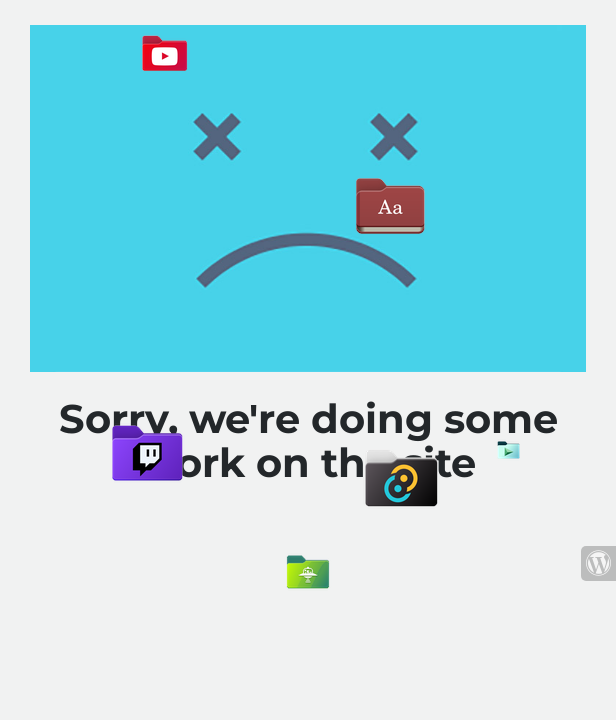 This screenshot has width=616, height=720. Describe the element at coordinates (401, 480) in the screenshot. I see `open tauri project folder` at that location.